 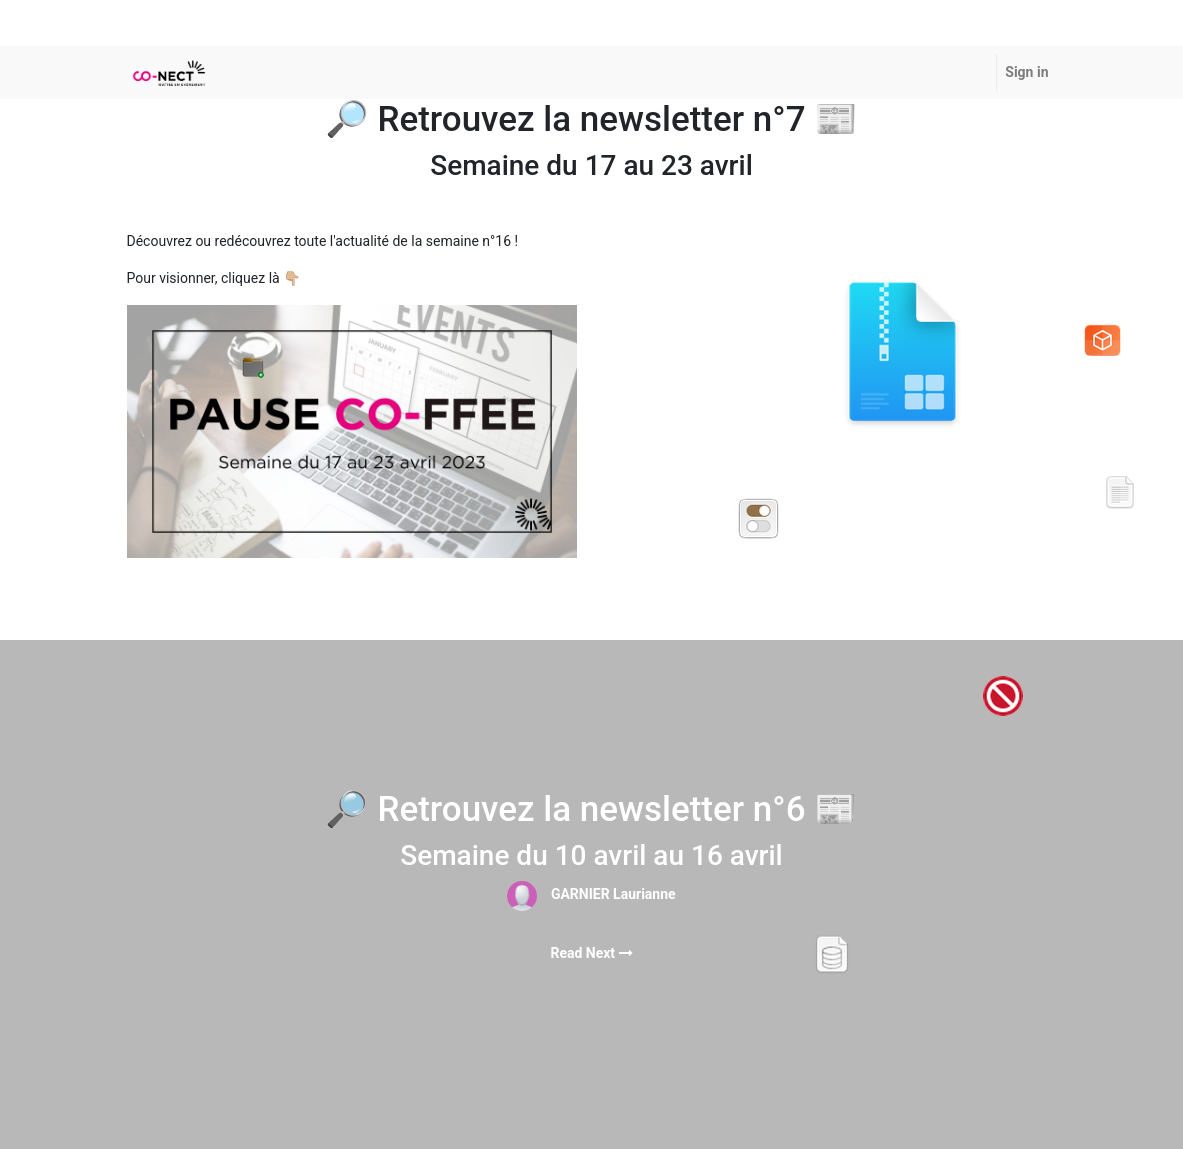 I want to click on delete or remove selected item, so click(x=1003, y=696).